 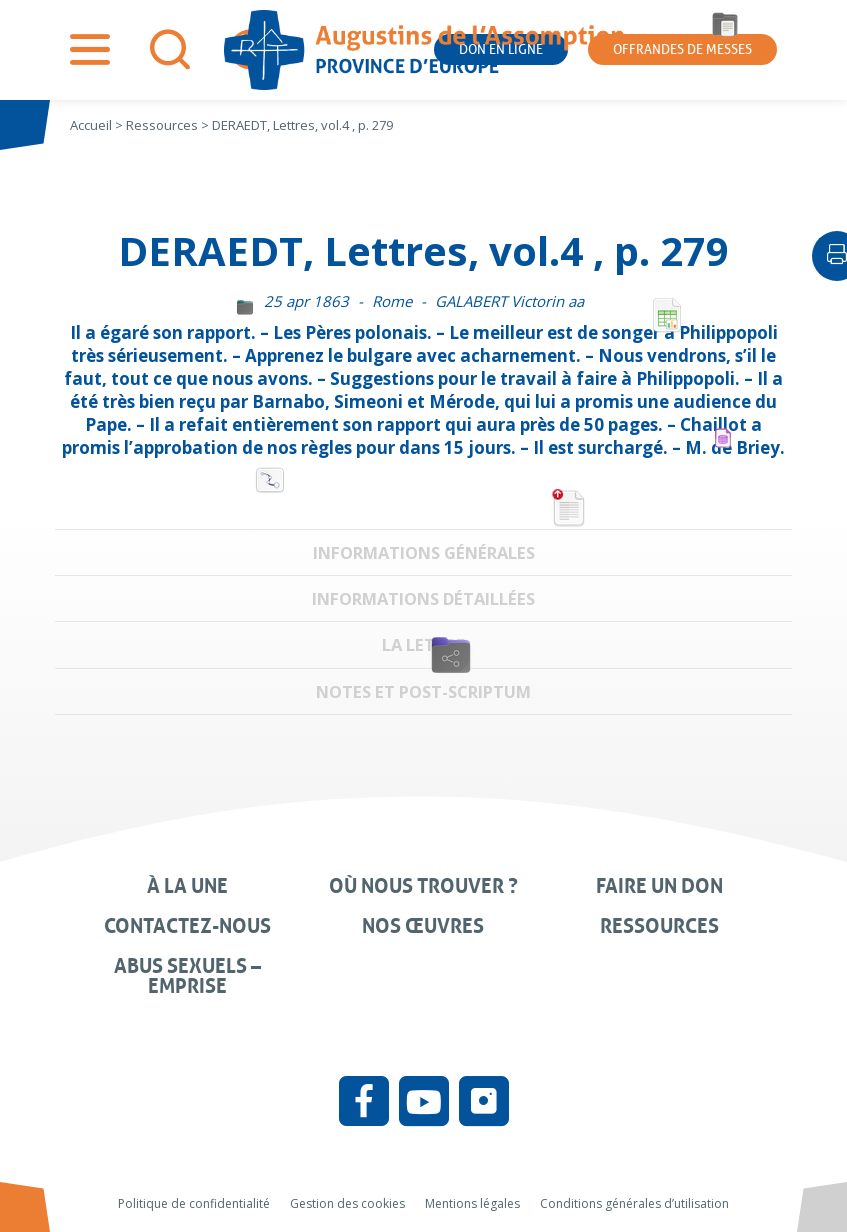 I want to click on send or upload a document, so click(x=569, y=508).